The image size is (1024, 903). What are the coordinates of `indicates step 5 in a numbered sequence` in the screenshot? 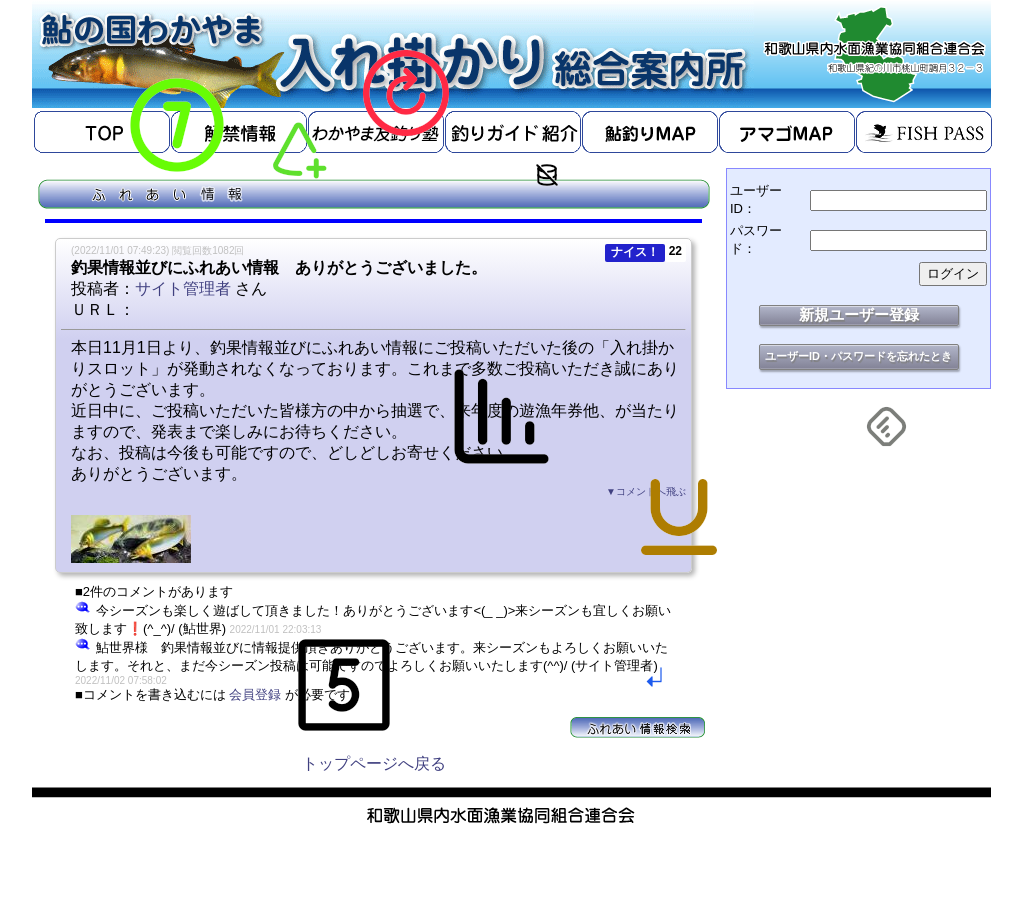 It's located at (344, 685).